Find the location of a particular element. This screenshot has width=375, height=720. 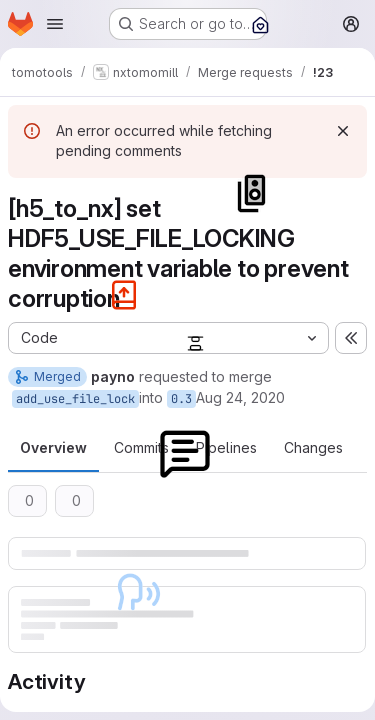

manage connected speaker devices is located at coordinates (251, 193).